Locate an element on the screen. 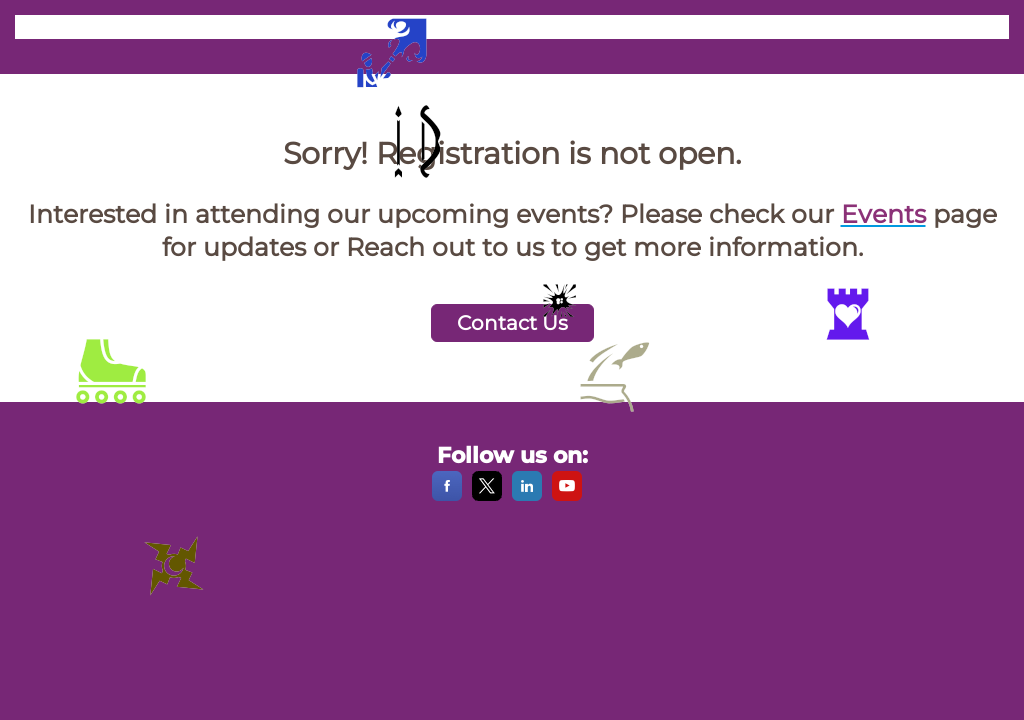 The image size is (1024, 720). access archery or ranged combat skills is located at coordinates (414, 141).